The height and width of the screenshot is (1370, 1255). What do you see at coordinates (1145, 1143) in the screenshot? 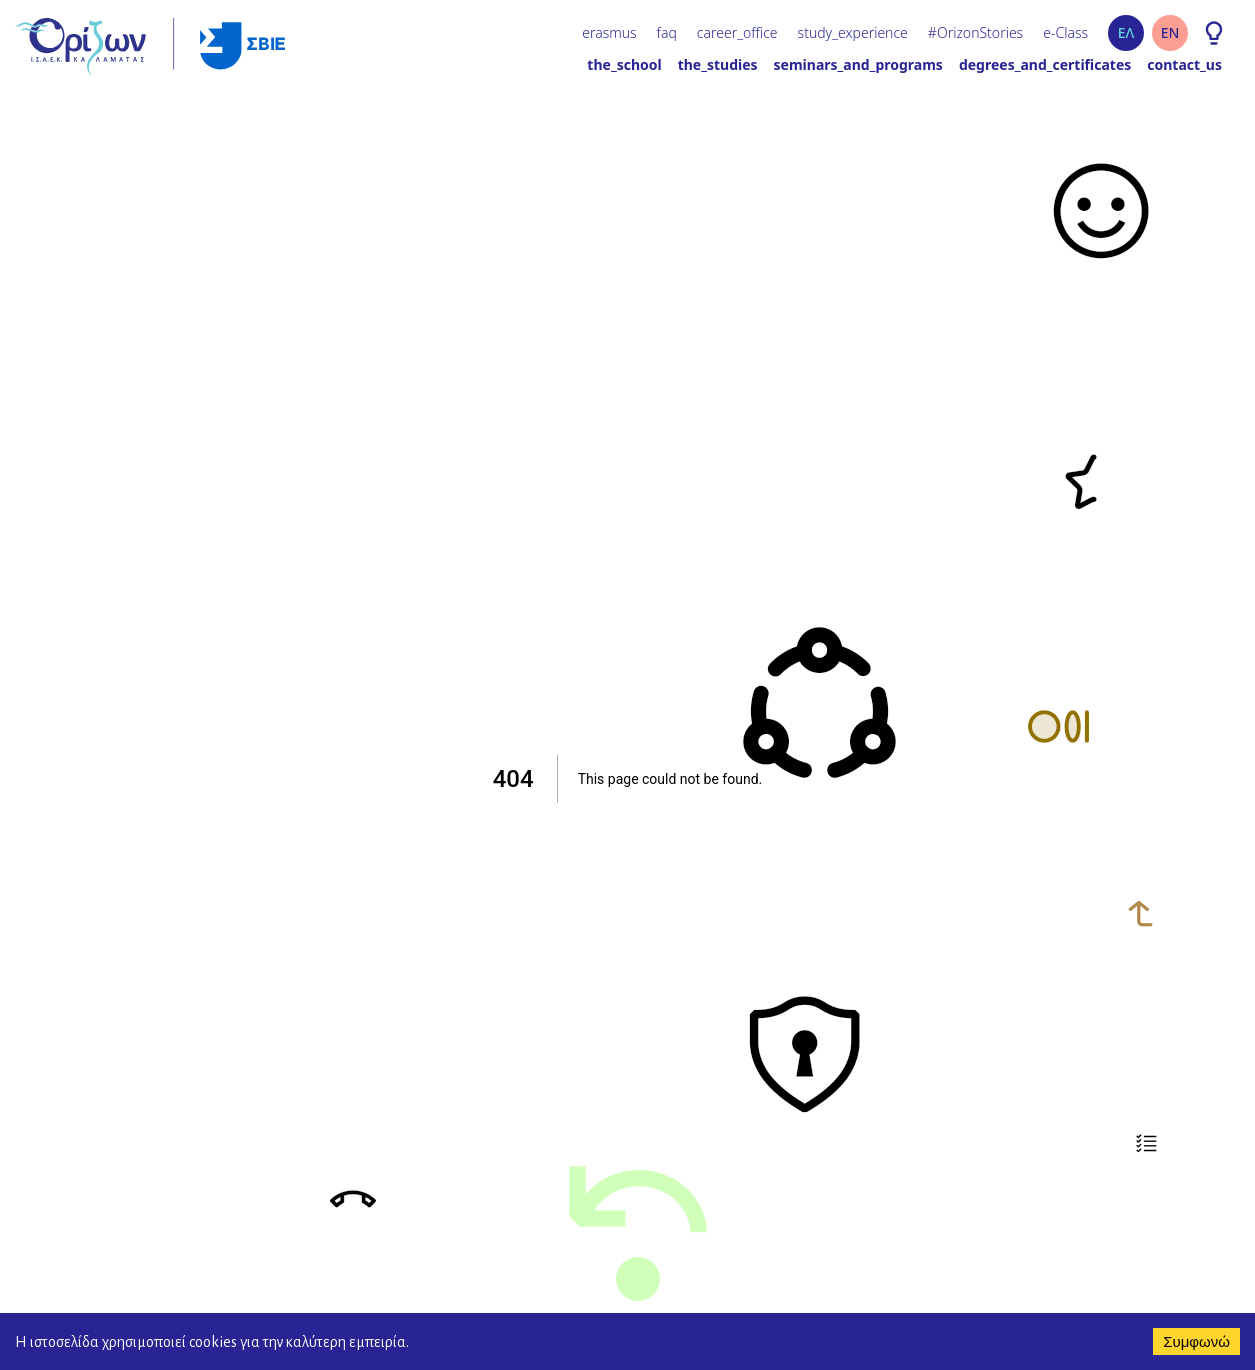
I see `view or manage your task checklist` at bounding box center [1145, 1143].